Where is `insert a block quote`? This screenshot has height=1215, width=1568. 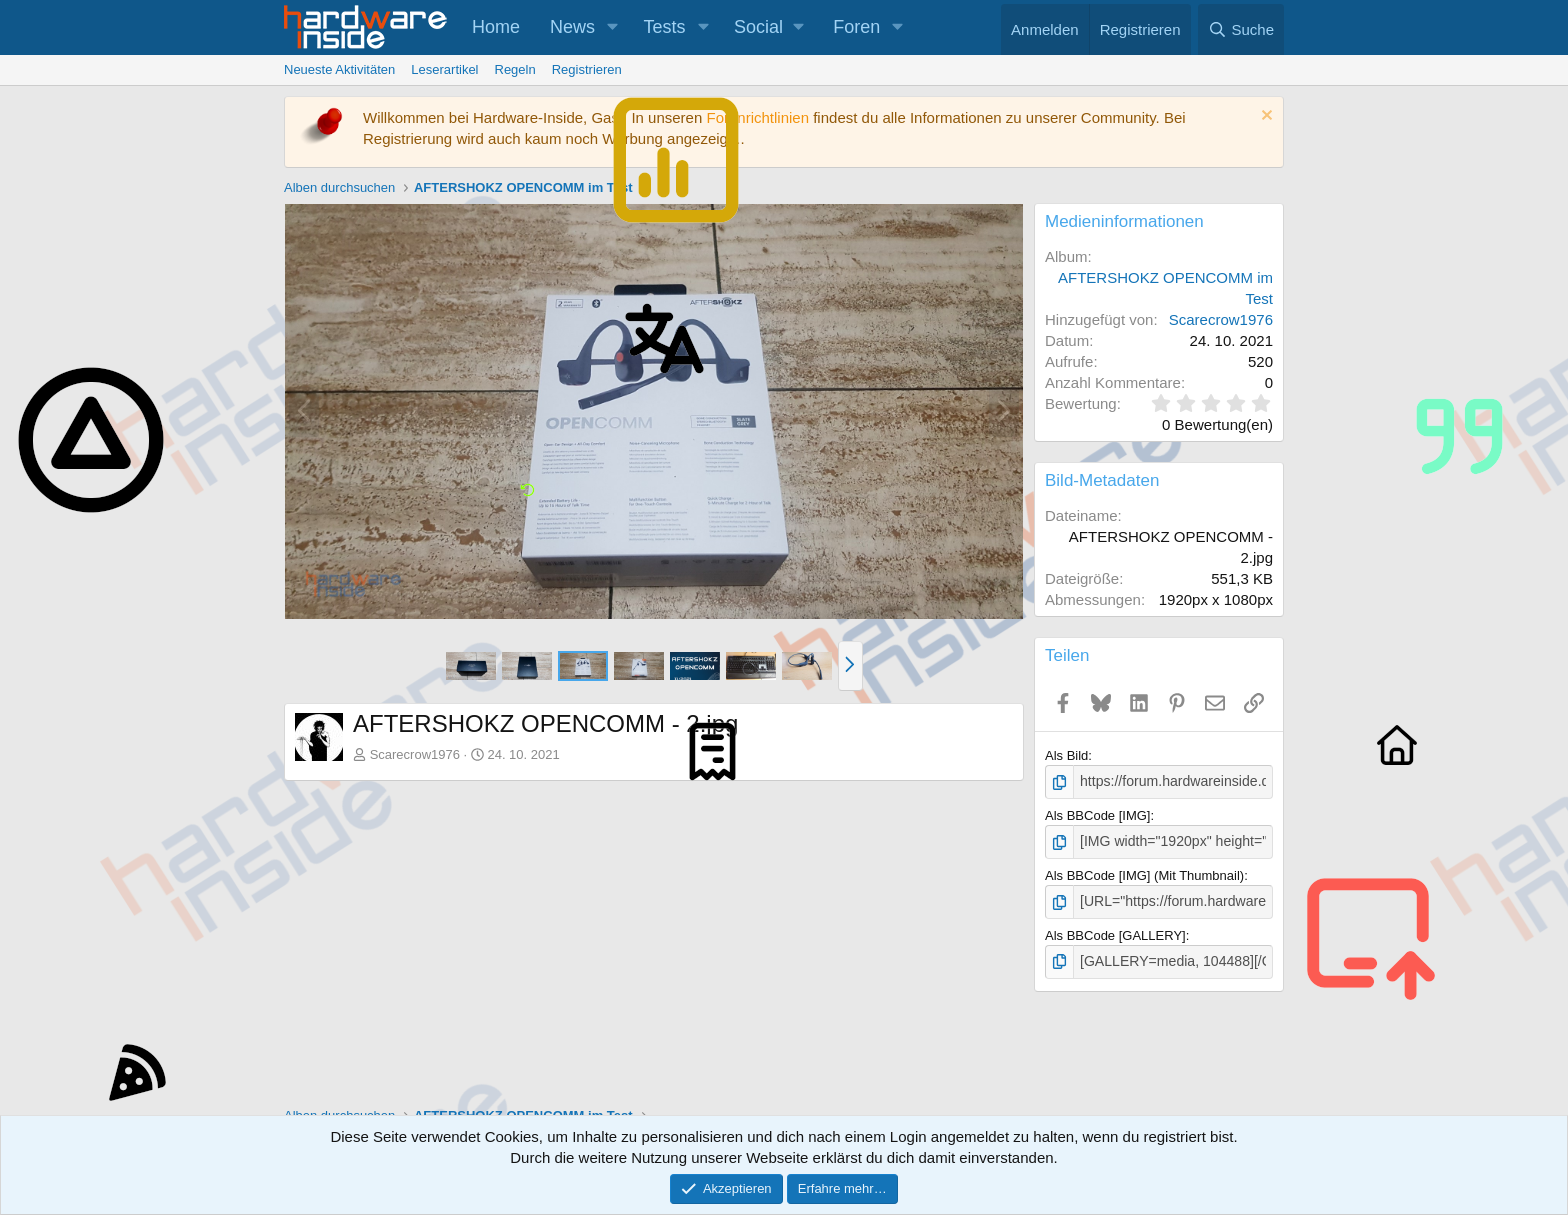 insert a block quote is located at coordinates (1459, 436).